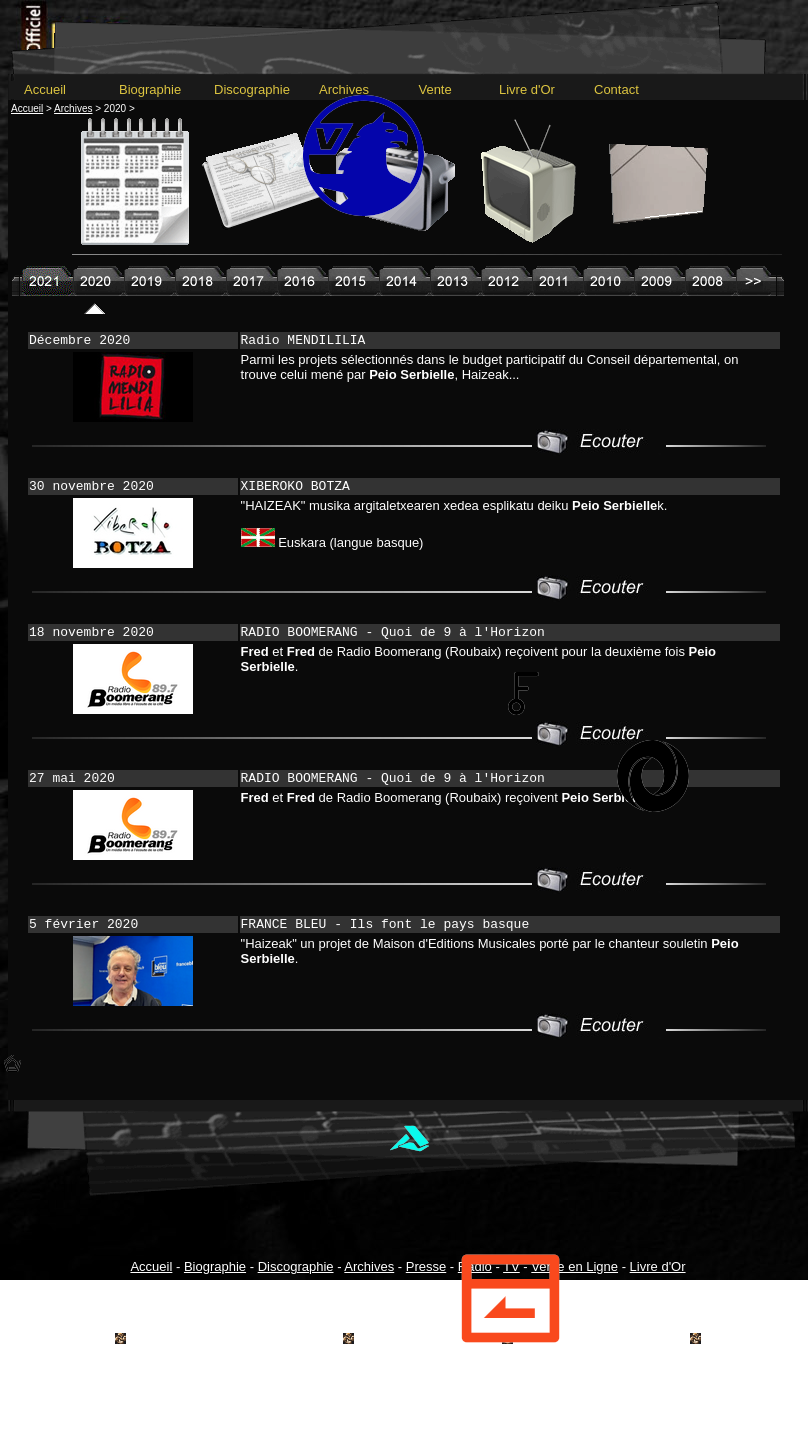 This screenshot has width=808, height=1449. I want to click on vauxhall motors brand logo, so click(363, 155).